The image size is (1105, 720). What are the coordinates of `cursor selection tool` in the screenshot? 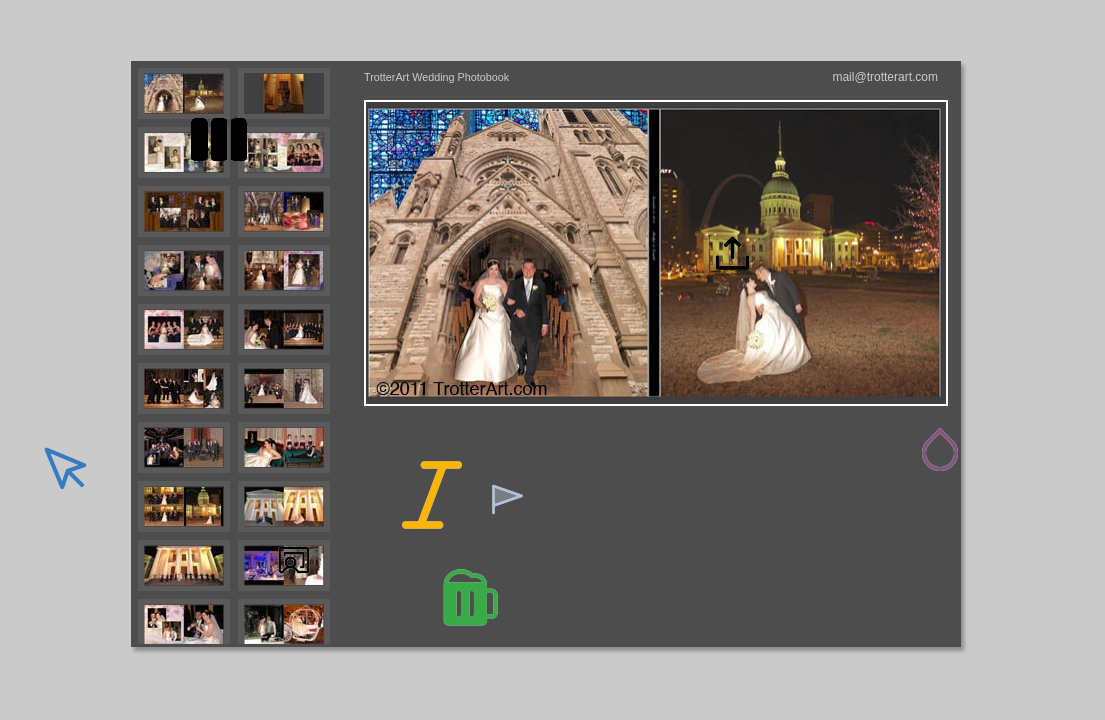 It's located at (66, 469).